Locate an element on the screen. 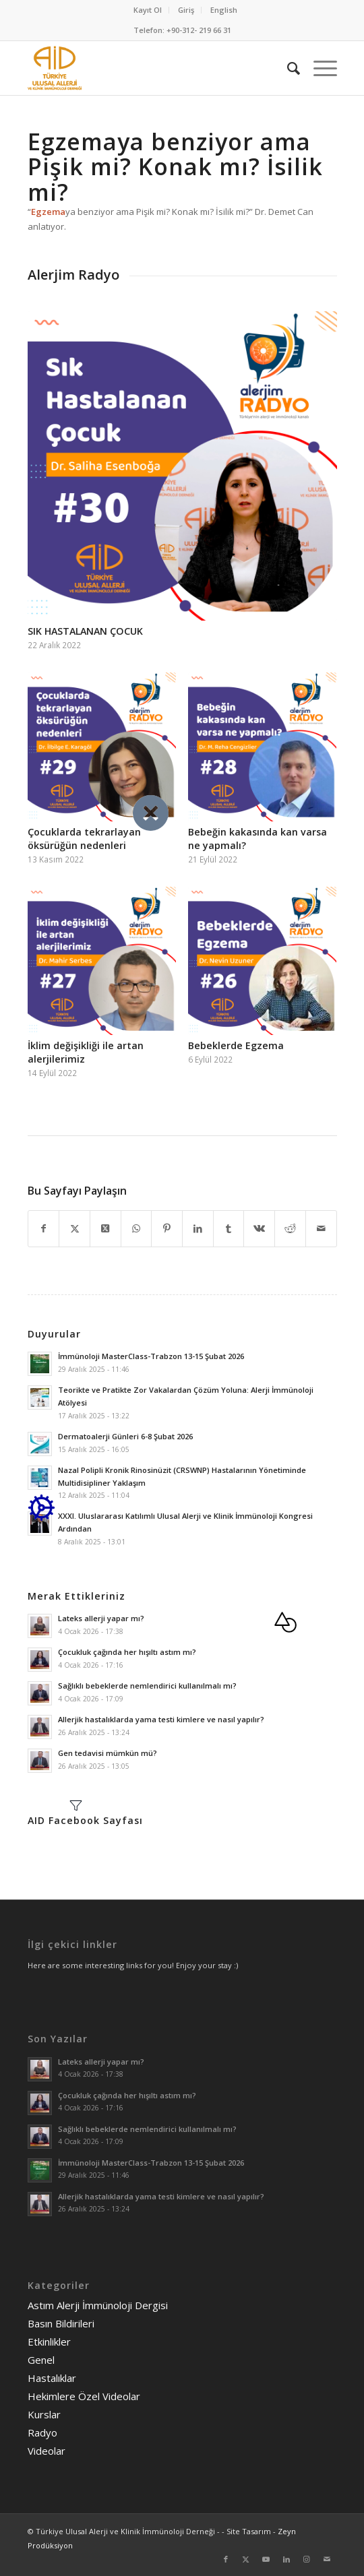  access shape tools or drawing options is located at coordinates (285, 1622).